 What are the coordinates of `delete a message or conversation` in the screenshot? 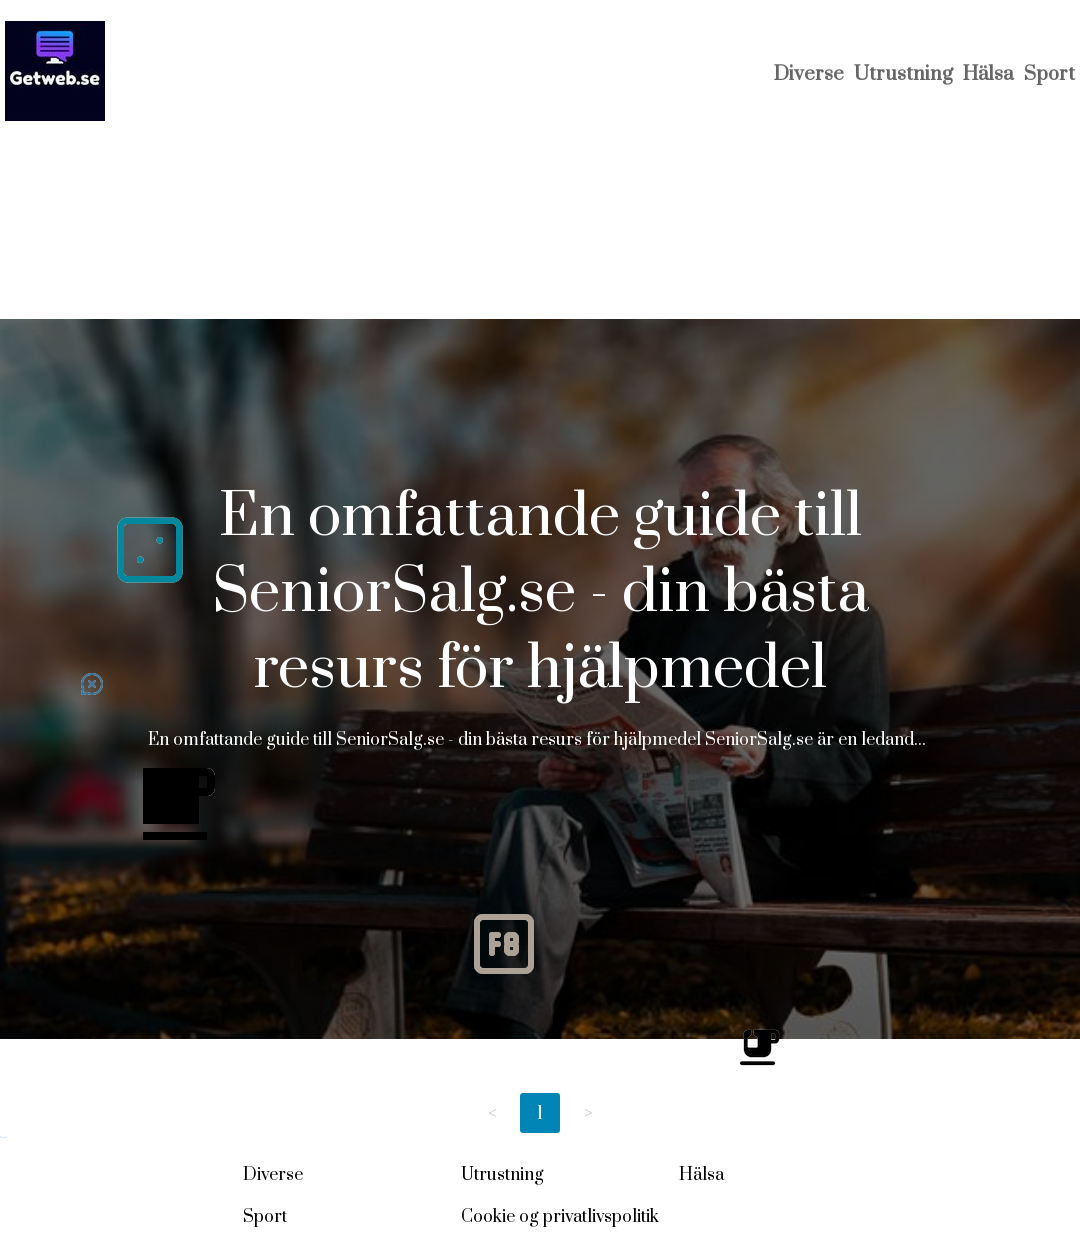 It's located at (92, 684).